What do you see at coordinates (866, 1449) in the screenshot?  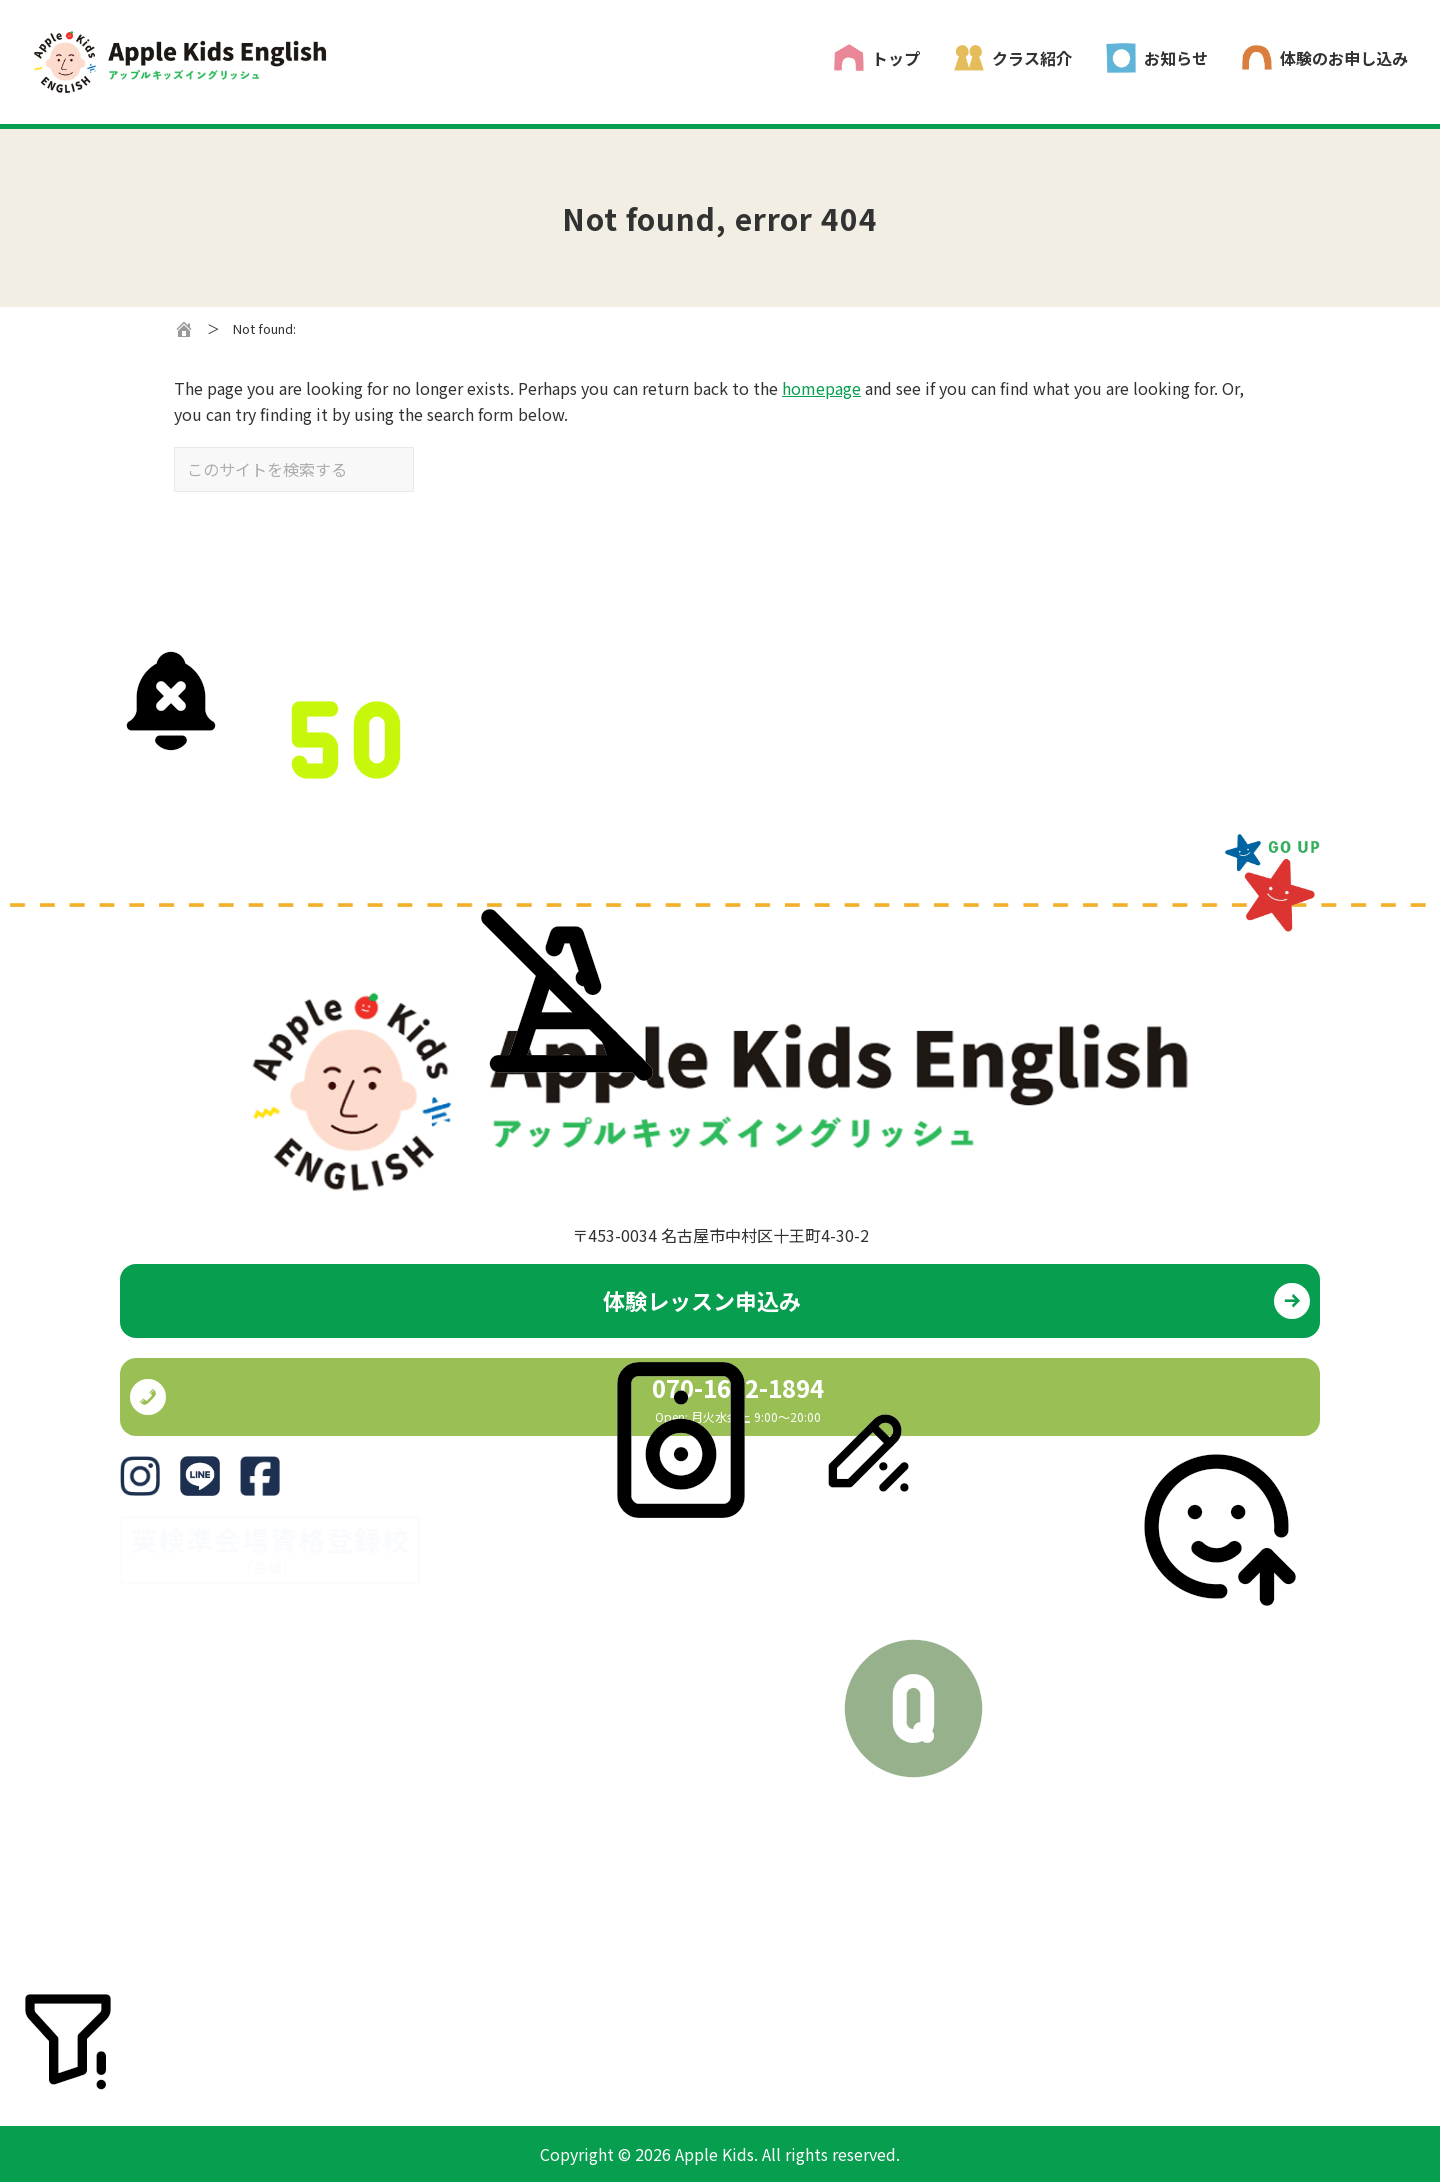 I see `edit or apply a discount code` at bounding box center [866, 1449].